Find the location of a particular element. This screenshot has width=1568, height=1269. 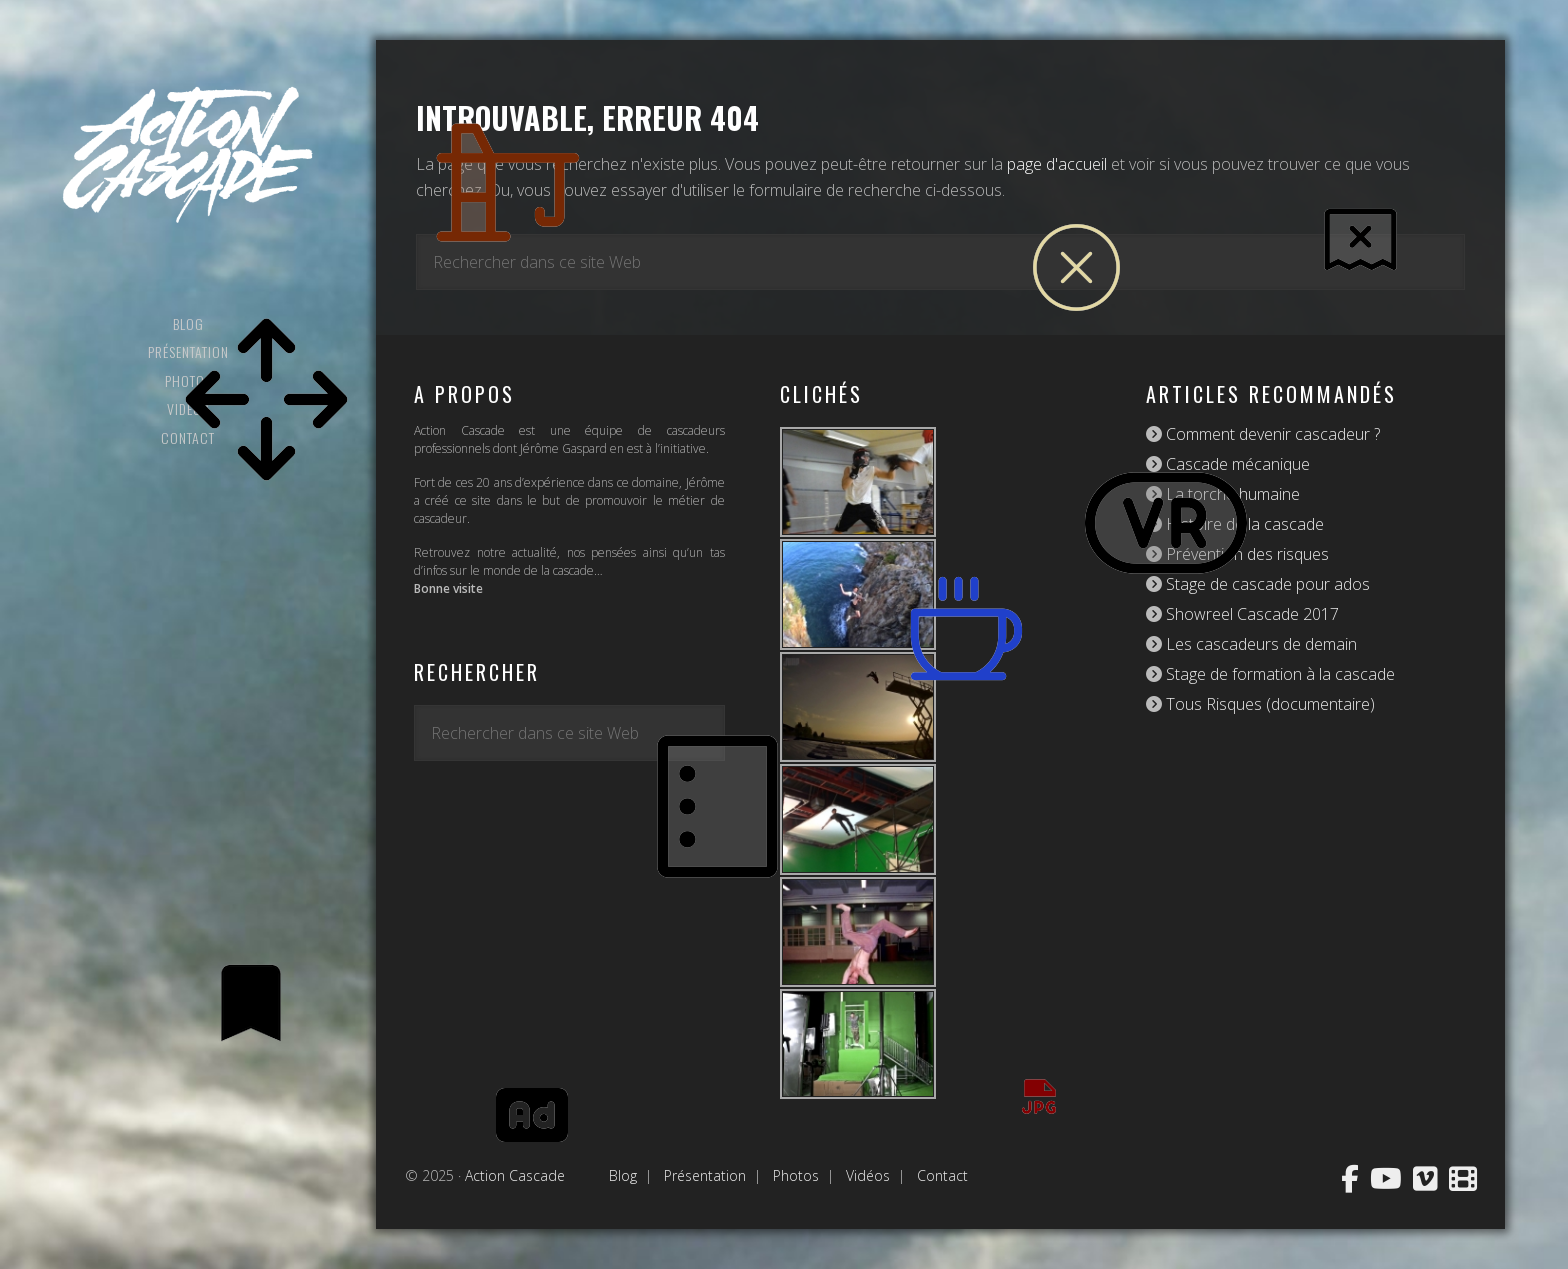

view or open a JPG image file is located at coordinates (1040, 1098).